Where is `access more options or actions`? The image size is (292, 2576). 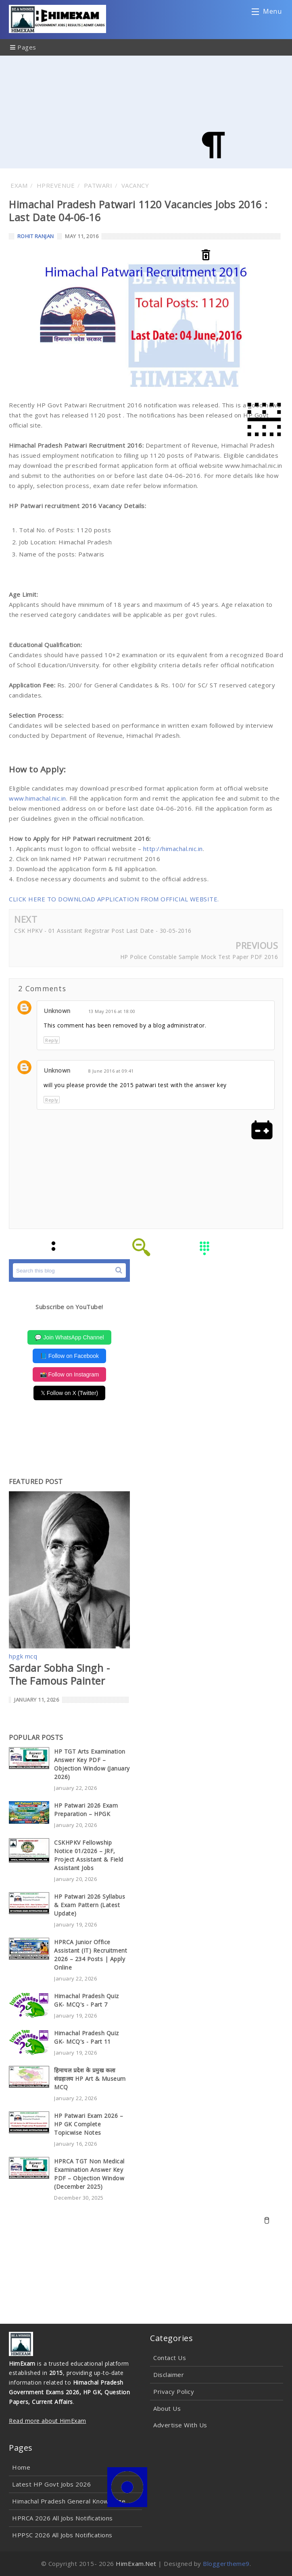
access more options or actions is located at coordinates (53, 1246).